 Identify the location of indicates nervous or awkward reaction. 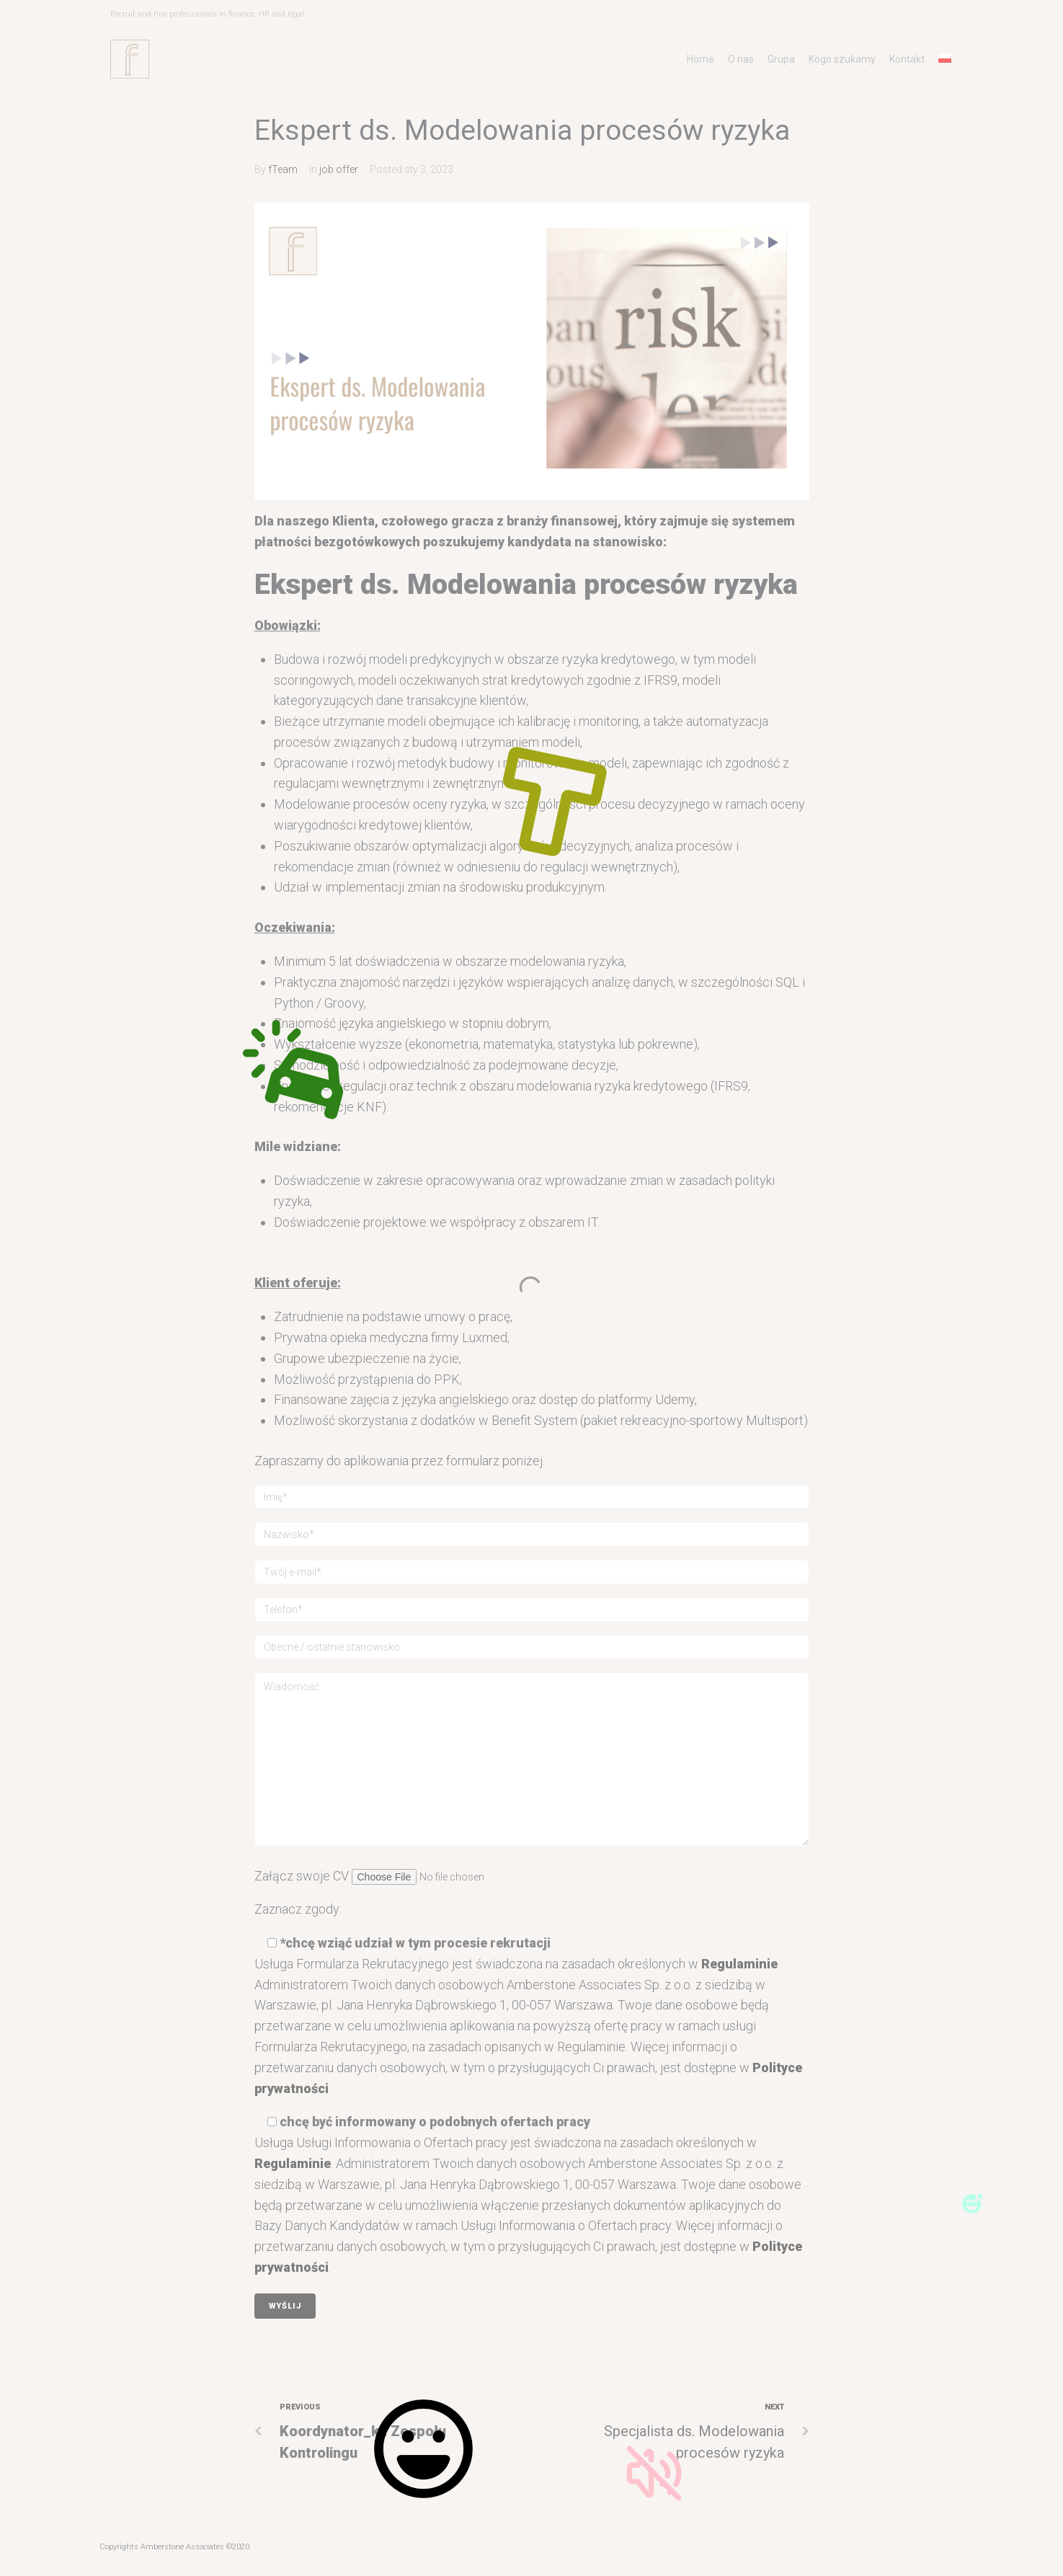
(971, 2203).